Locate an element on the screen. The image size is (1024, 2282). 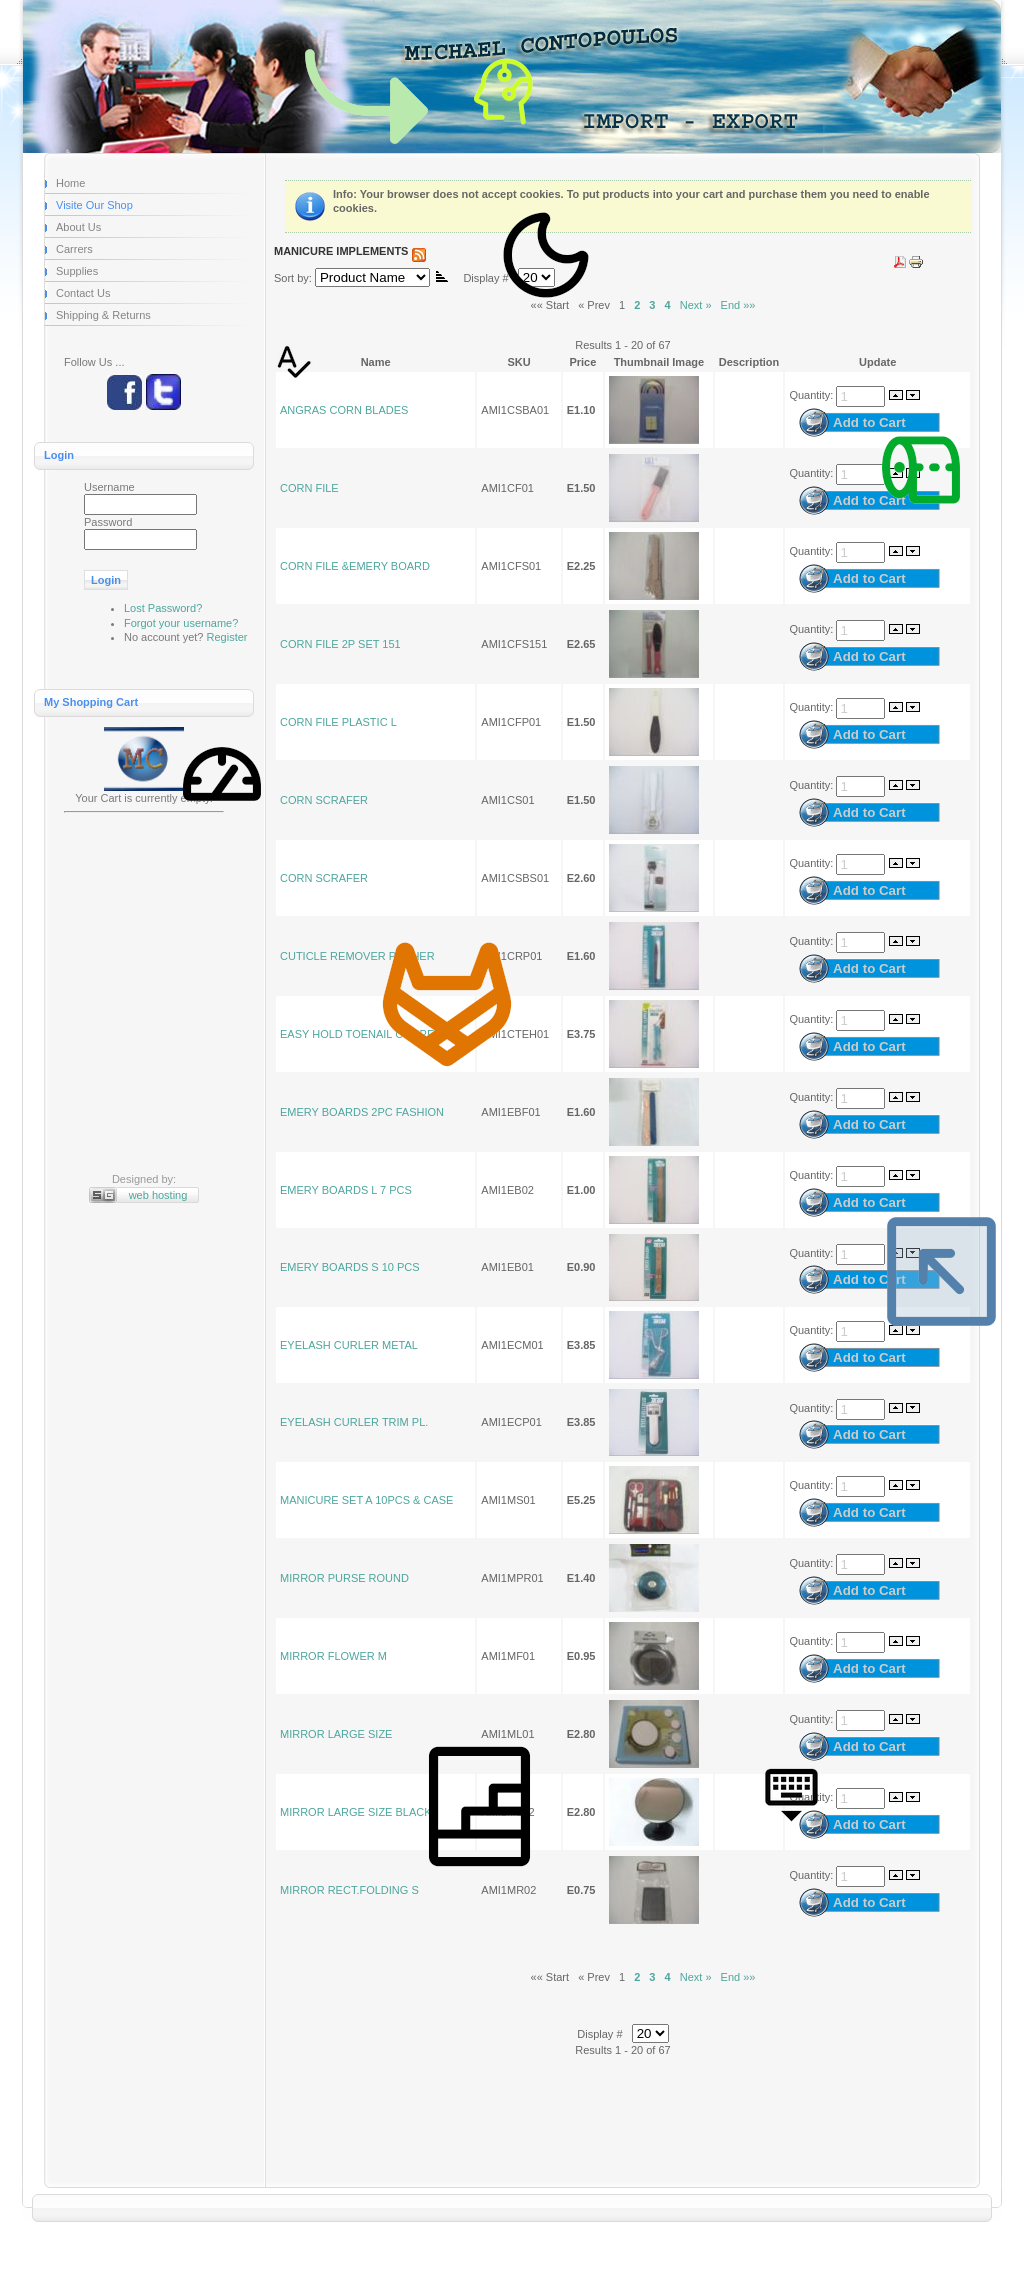
view performance metrics or speed is located at coordinates (222, 778).